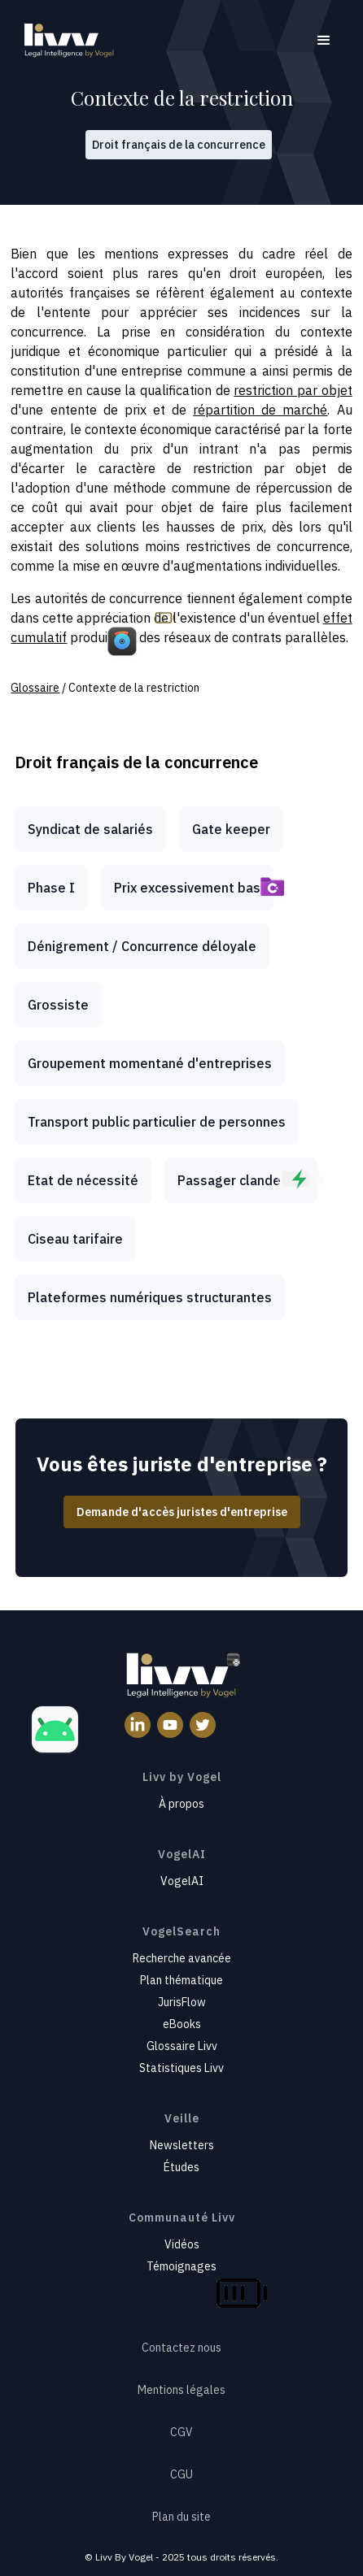 The image size is (363, 2576). Describe the element at coordinates (272, 887) in the screenshot. I see `open folder containing C# project files` at that location.